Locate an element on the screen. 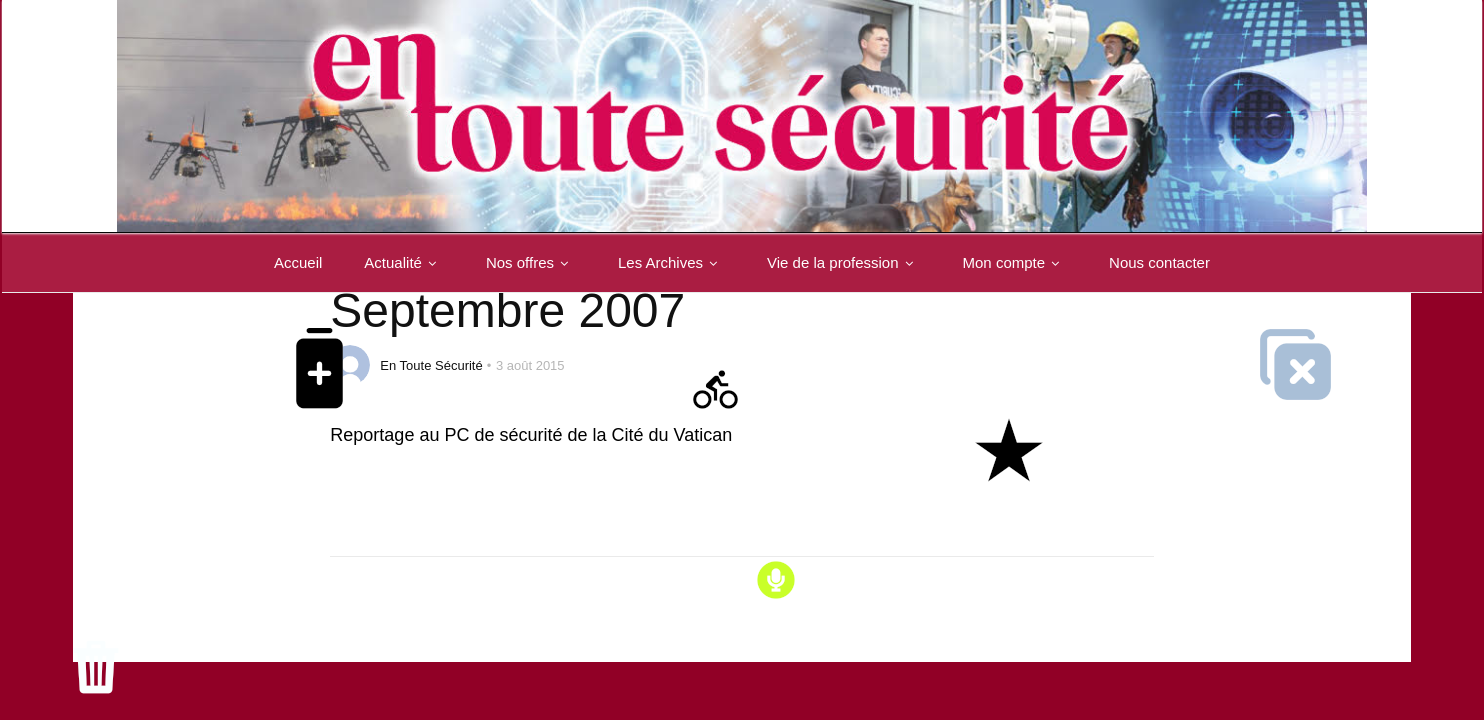  access bike-related features or cycling mode is located at coordinates (715, 389).